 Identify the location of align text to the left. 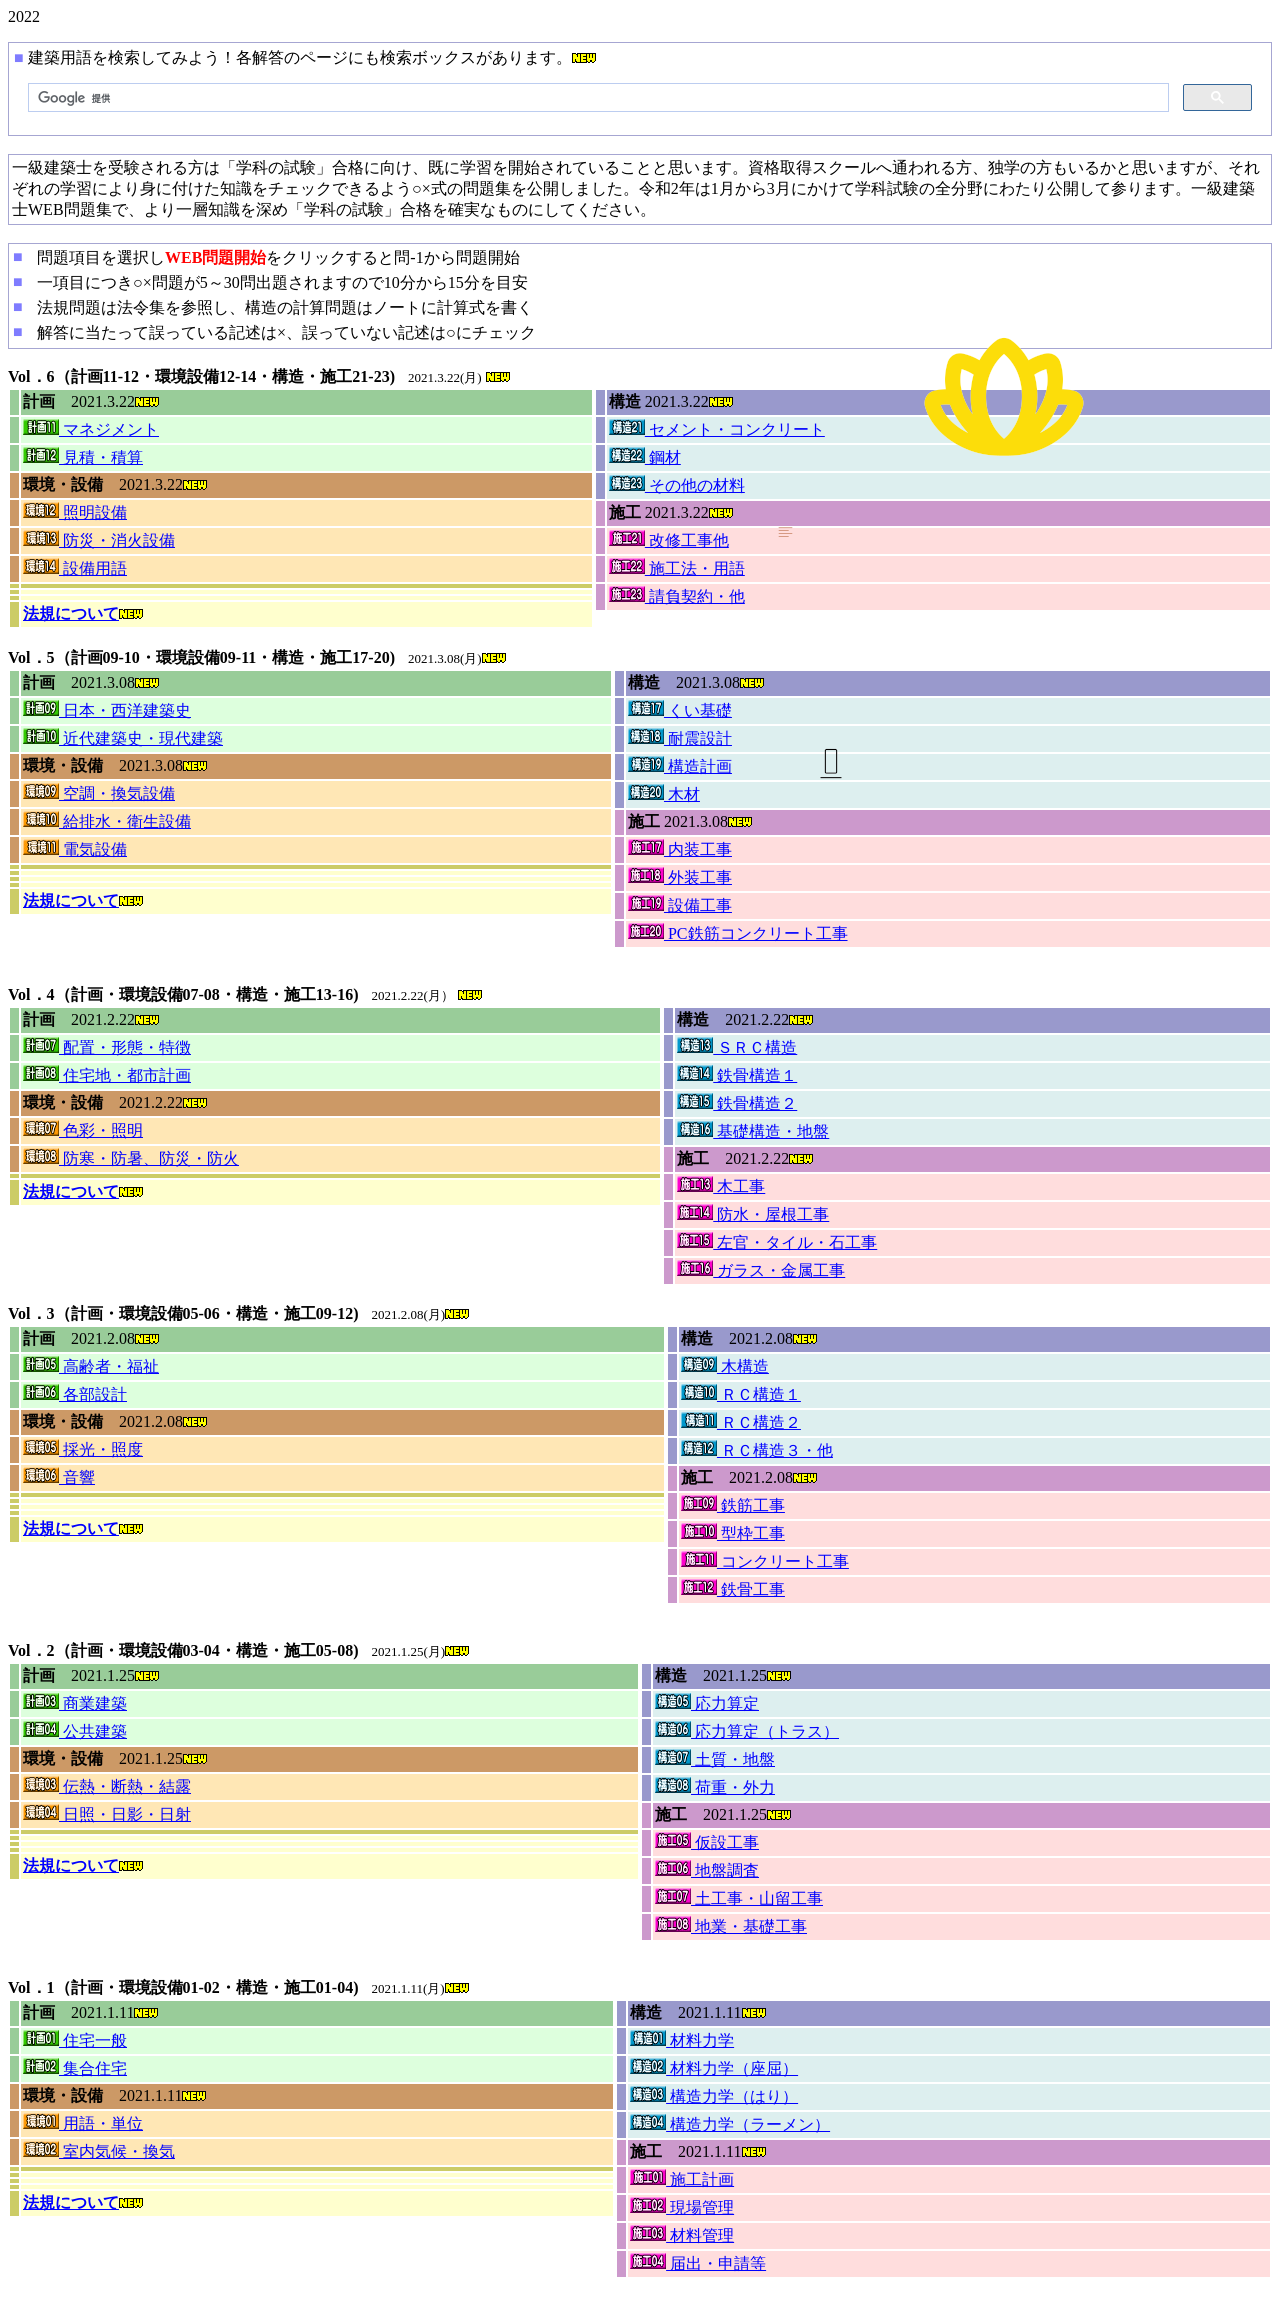
(785, 532).